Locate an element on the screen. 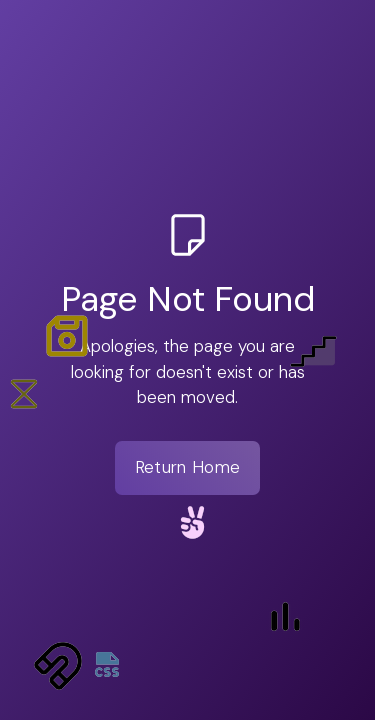 This screenshot has height=720, width=375. a CSS stylesheet file is located at coordinates (107, 665).